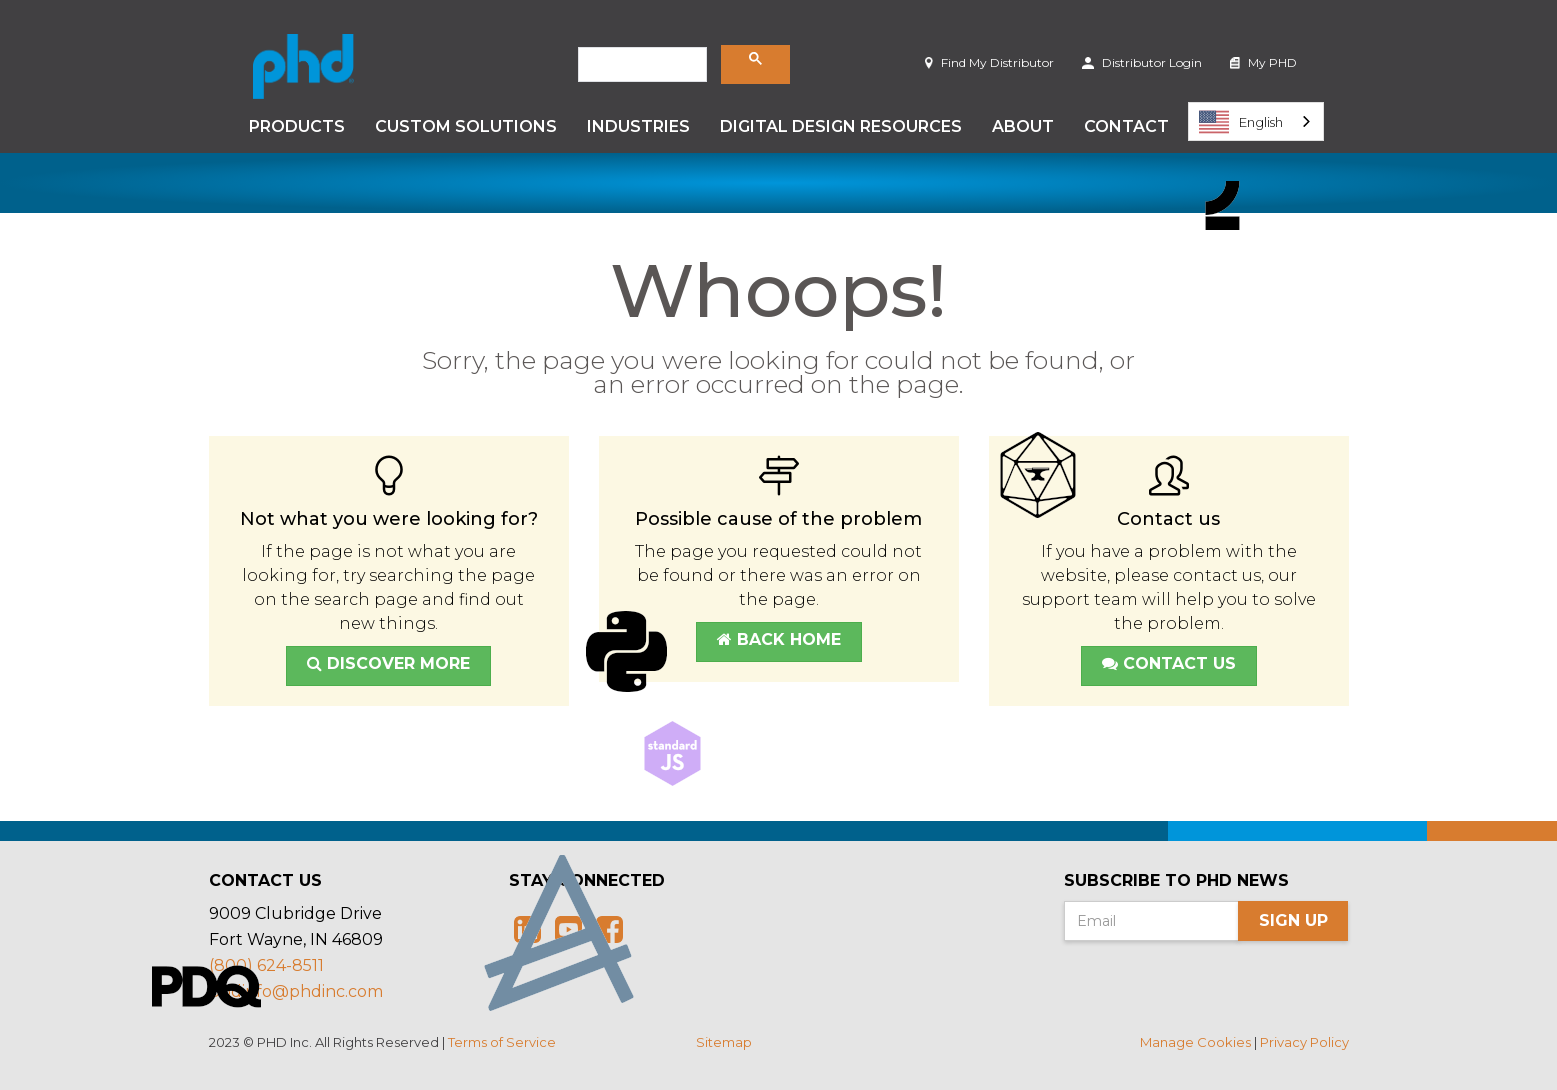 This screenshot has width=1557, height=1090. Describe the element at coordinates (1222, 205) in the screenshot. I see `embark studios logo` at that location.